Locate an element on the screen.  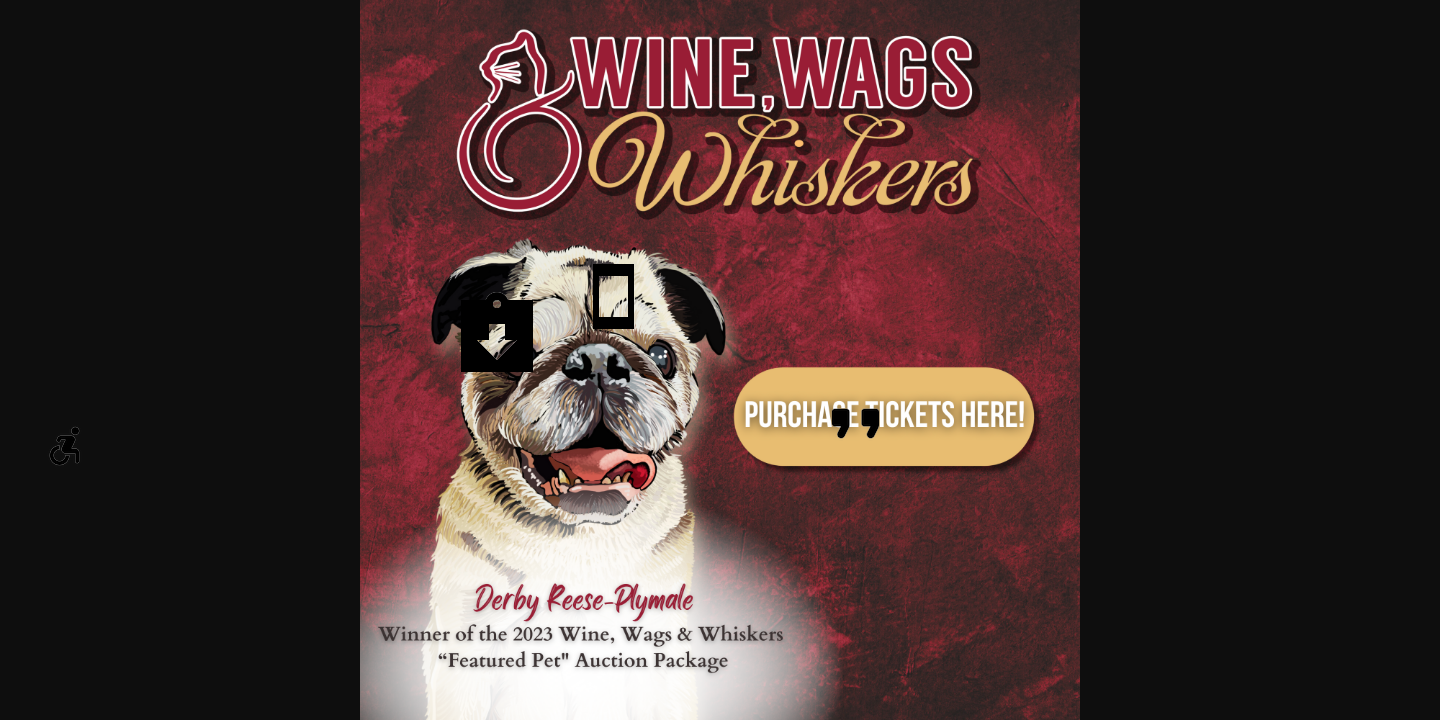
indicates wheelchair accessibility available is located at coordinates (63, 445).